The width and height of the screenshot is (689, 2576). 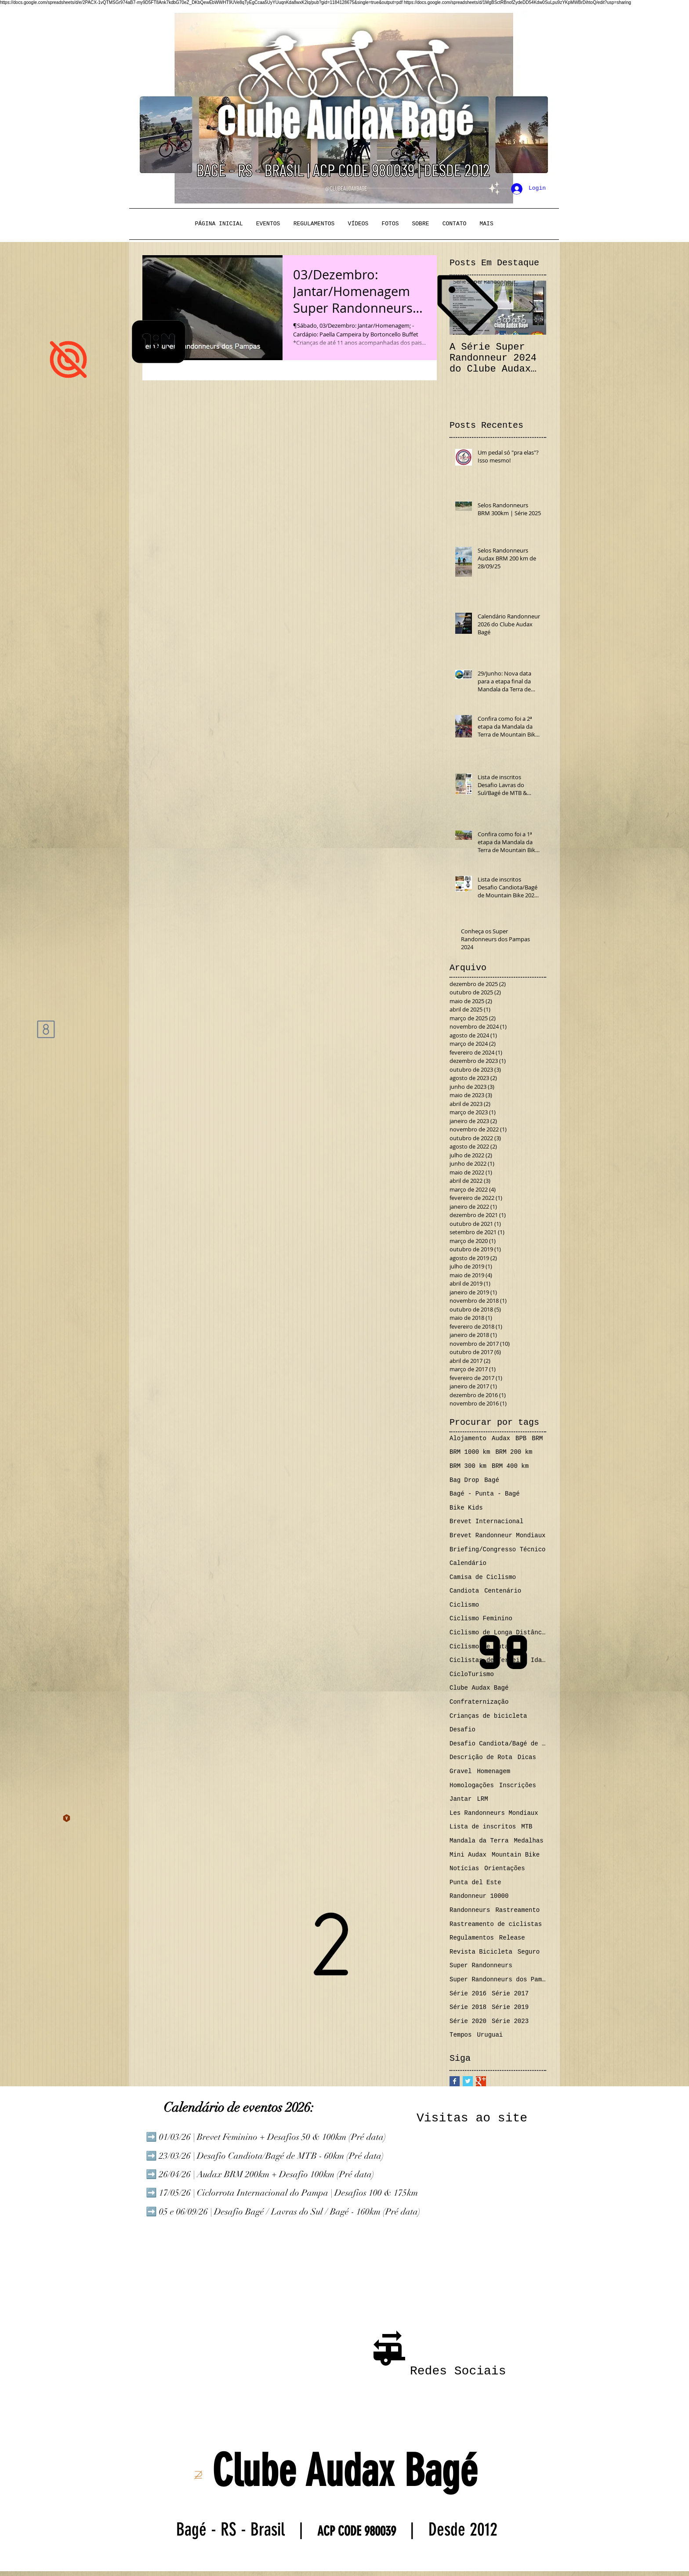 I want to click on indicates "not superset of" mathematical relationship, so click(x=198, y=2475).